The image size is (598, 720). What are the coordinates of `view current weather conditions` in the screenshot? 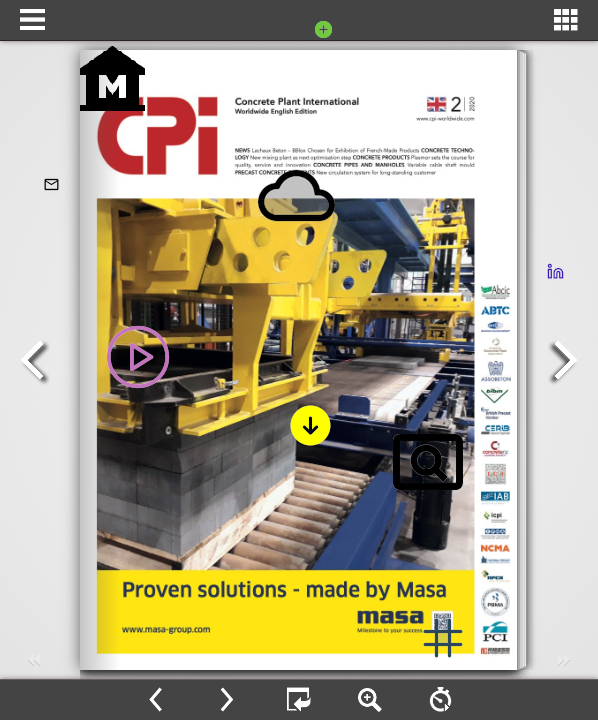 It's located at (296, 195).